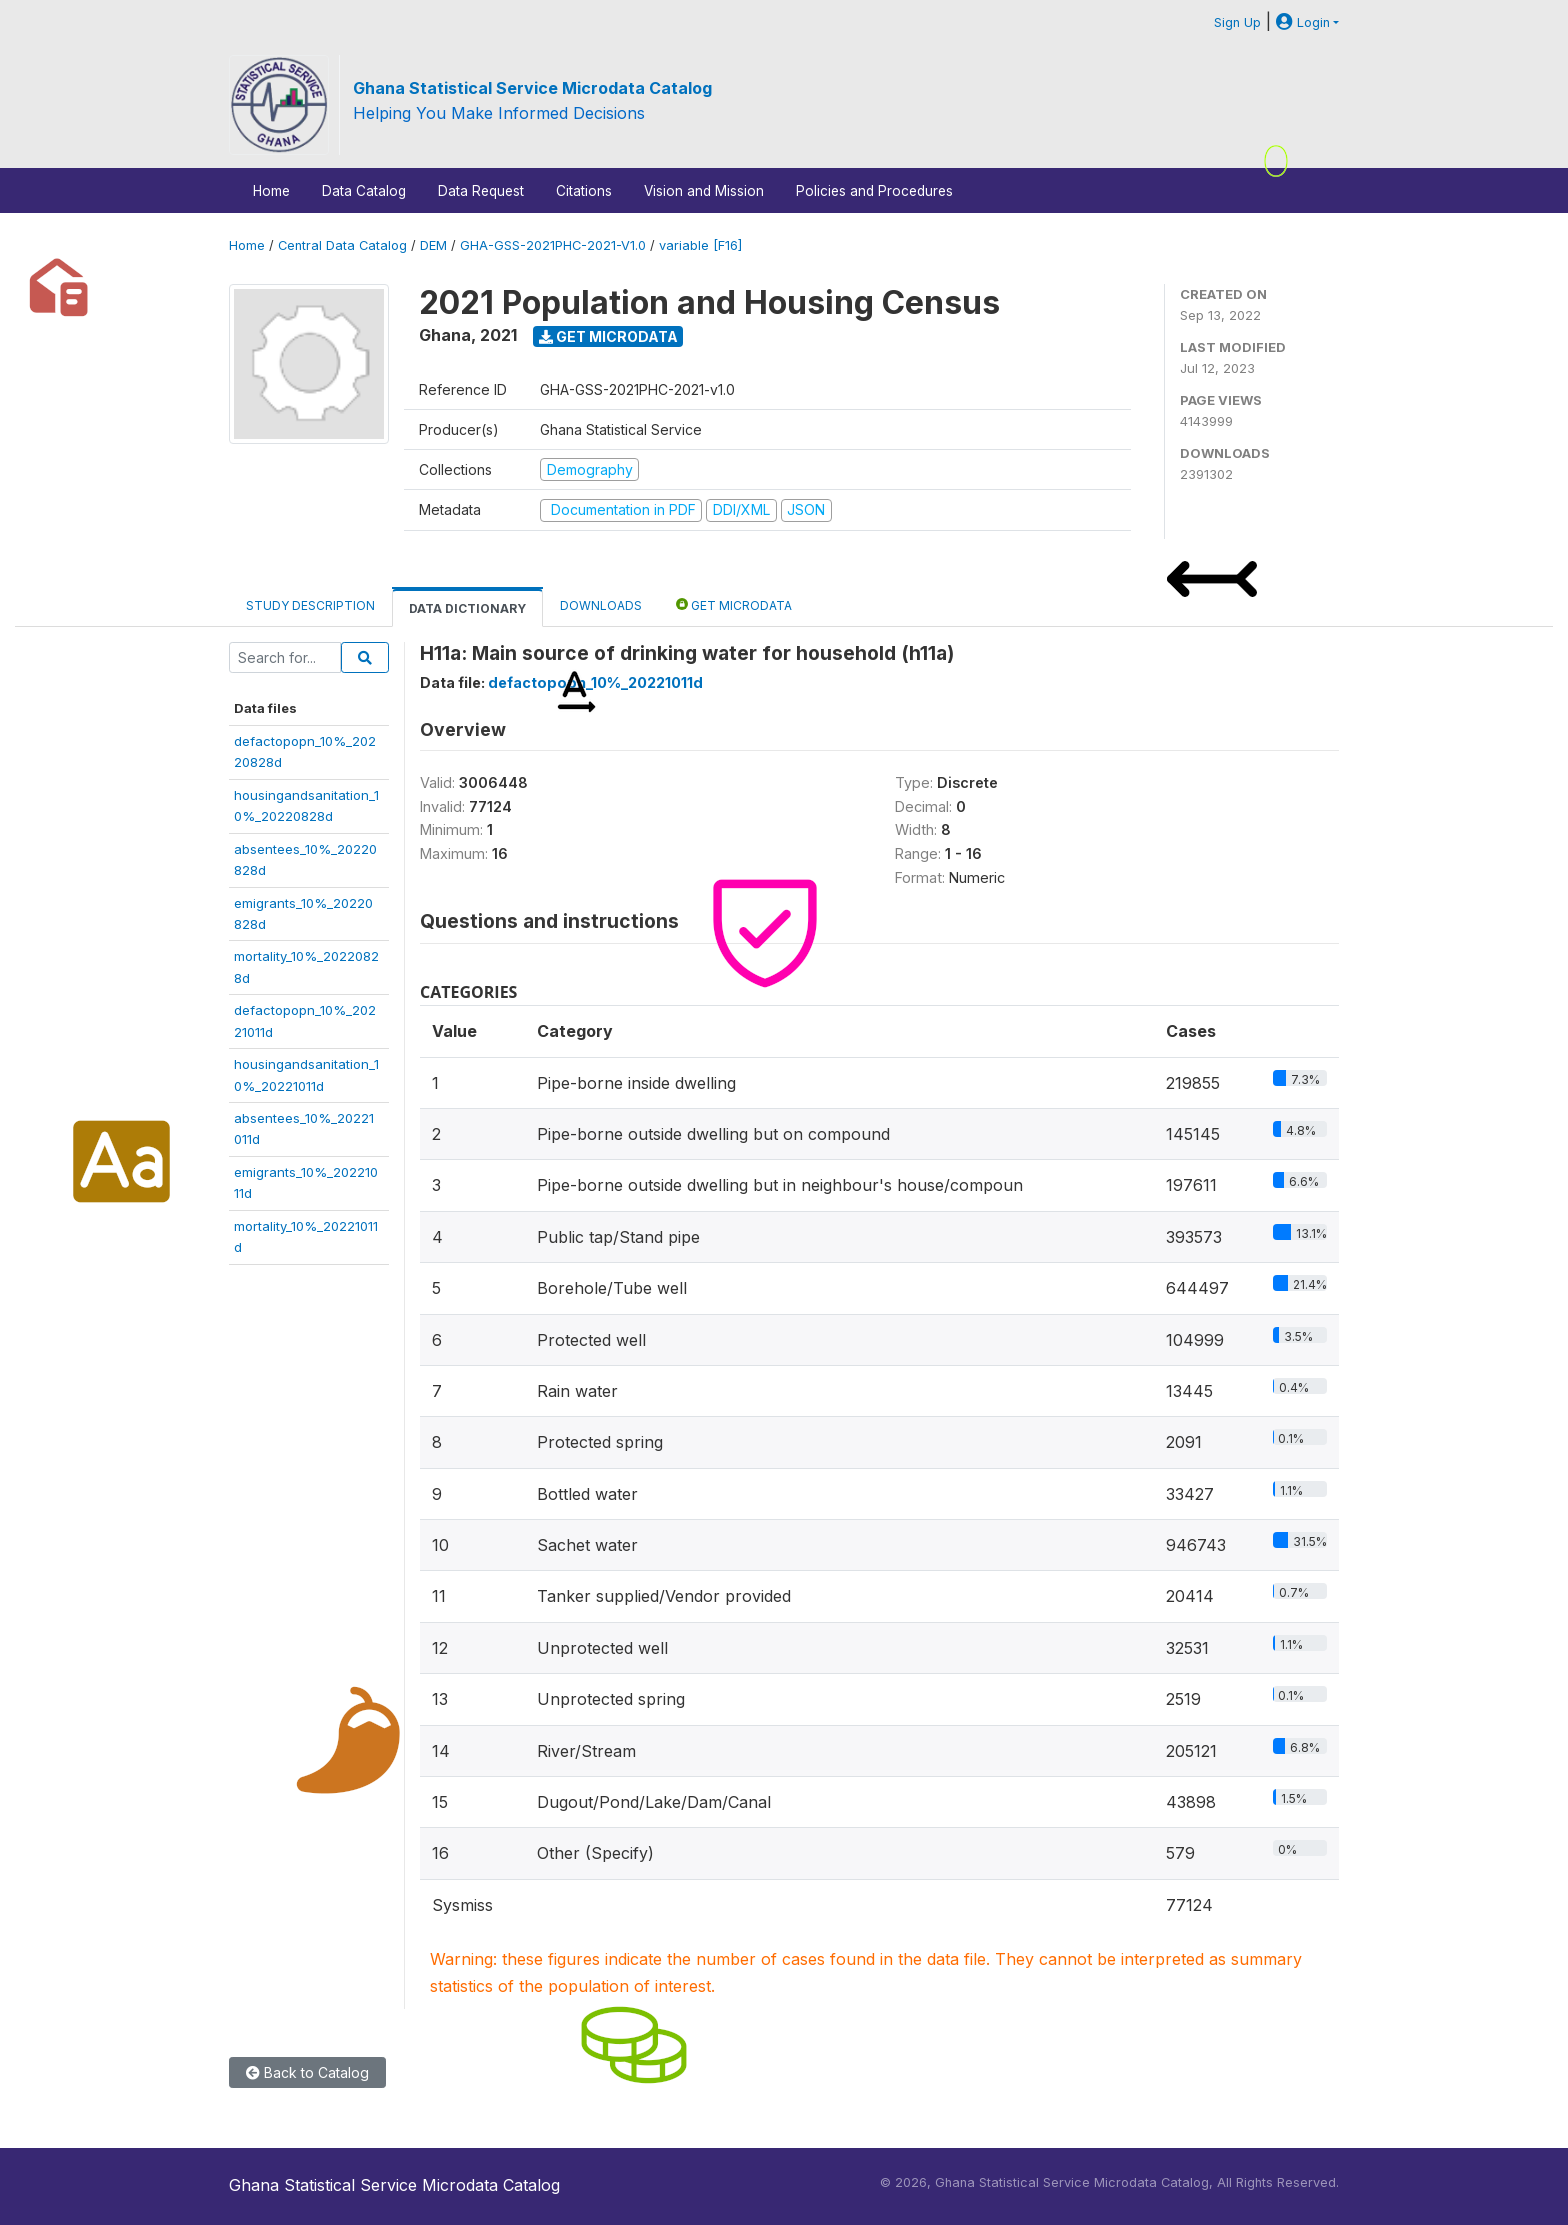 The width and height of the screenshot is (1568, 2225). What do you see at coordinates (1276, 161) in the screenshot?
I see `represents the number zero in a numeric input or display` at bounding box center [1276, 161].